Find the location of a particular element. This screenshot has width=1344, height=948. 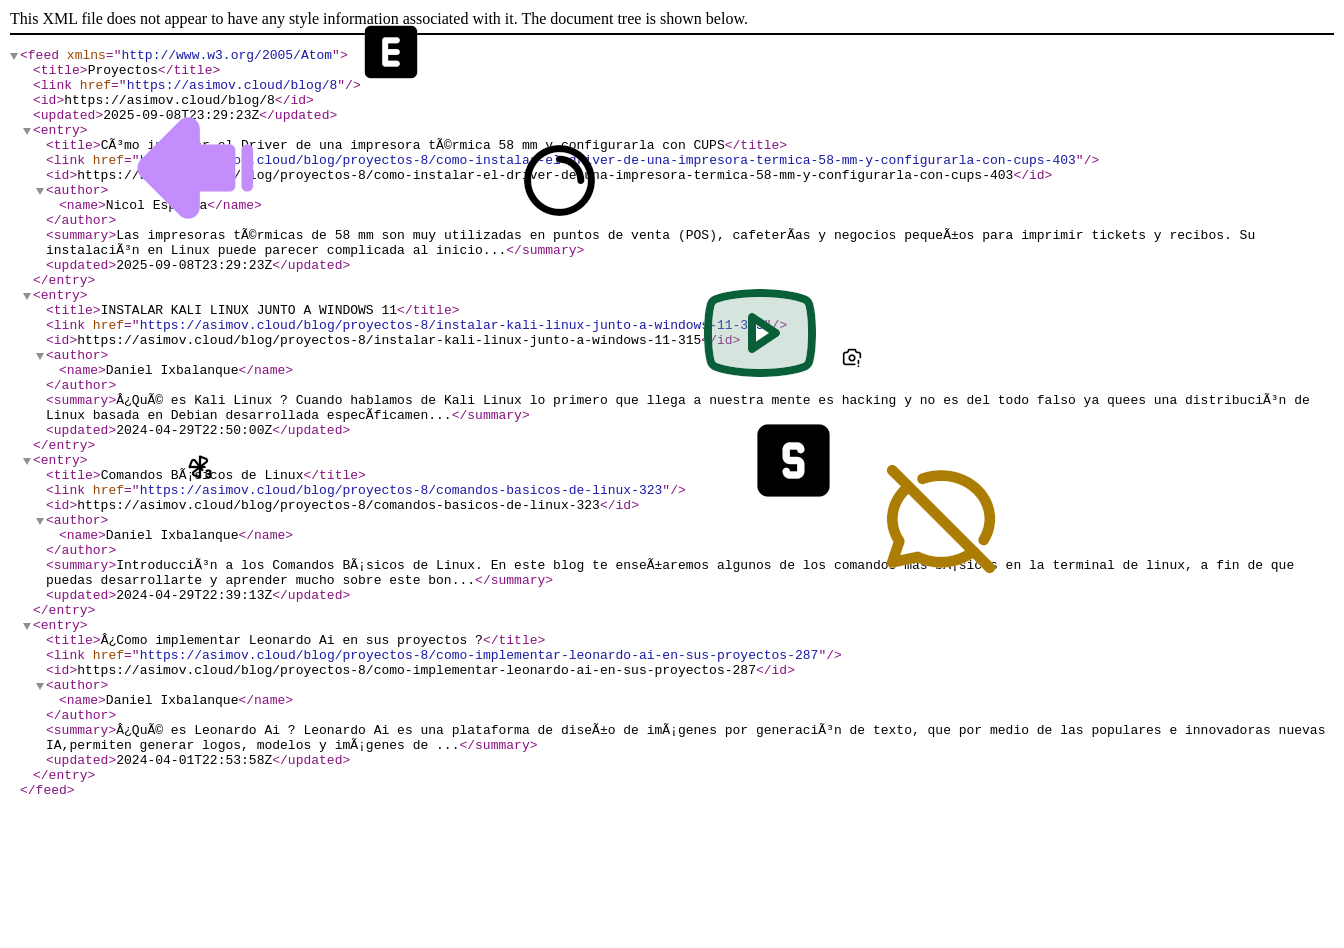

apply inner shadow effect to top-right corner is located at coordinates (559, 180).